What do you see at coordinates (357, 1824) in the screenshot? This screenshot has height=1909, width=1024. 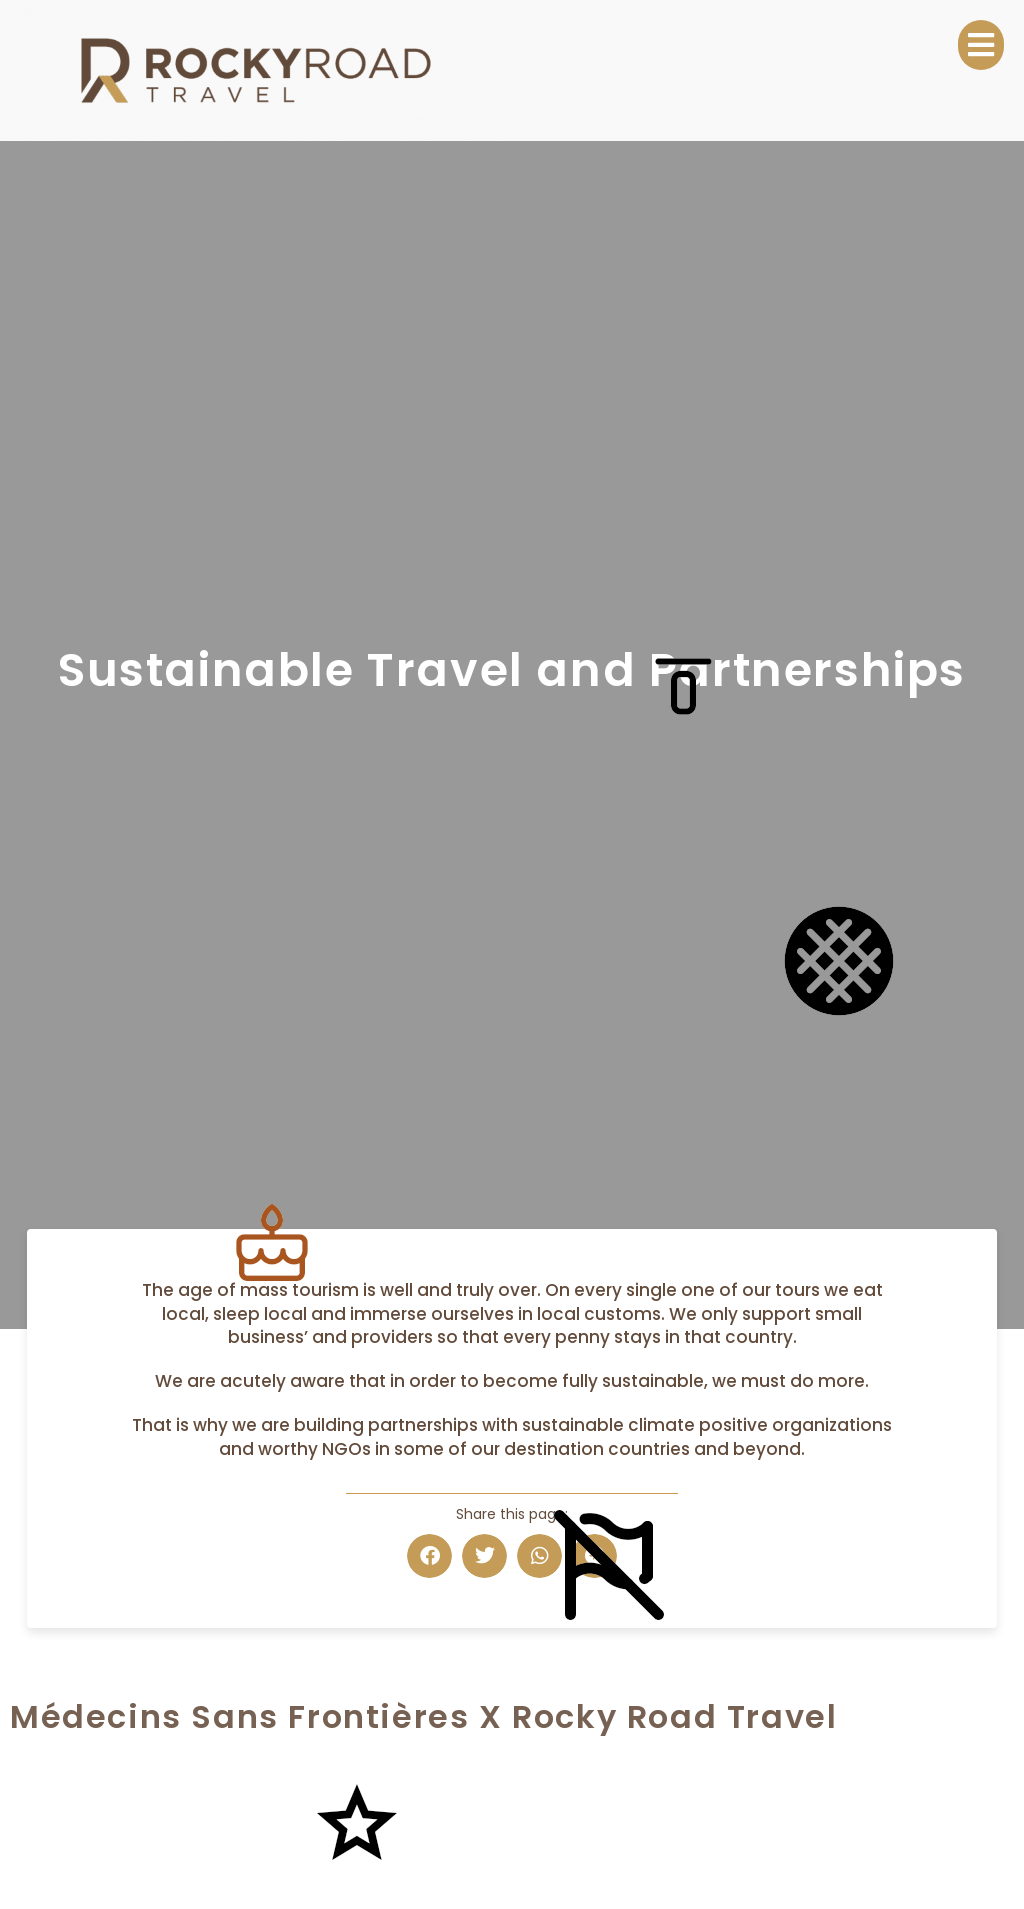 I see `add item to favorites` at bounding box center [357, 1824].